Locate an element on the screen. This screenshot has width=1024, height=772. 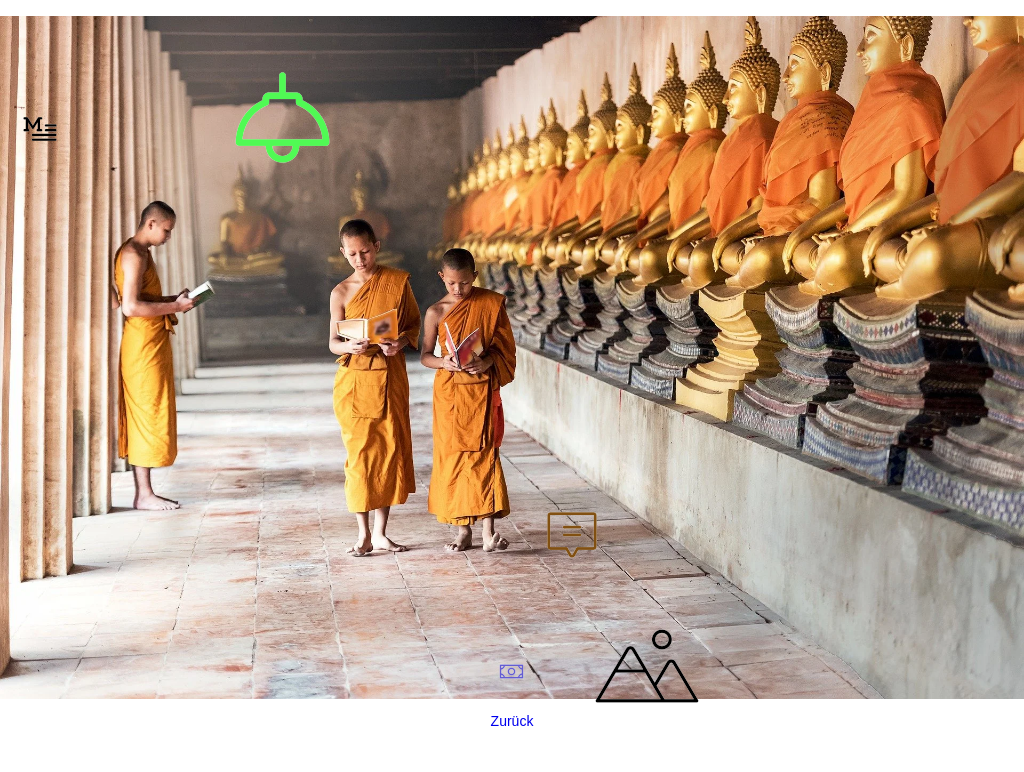
view account balance or funds is located at coordinates (511, 671).